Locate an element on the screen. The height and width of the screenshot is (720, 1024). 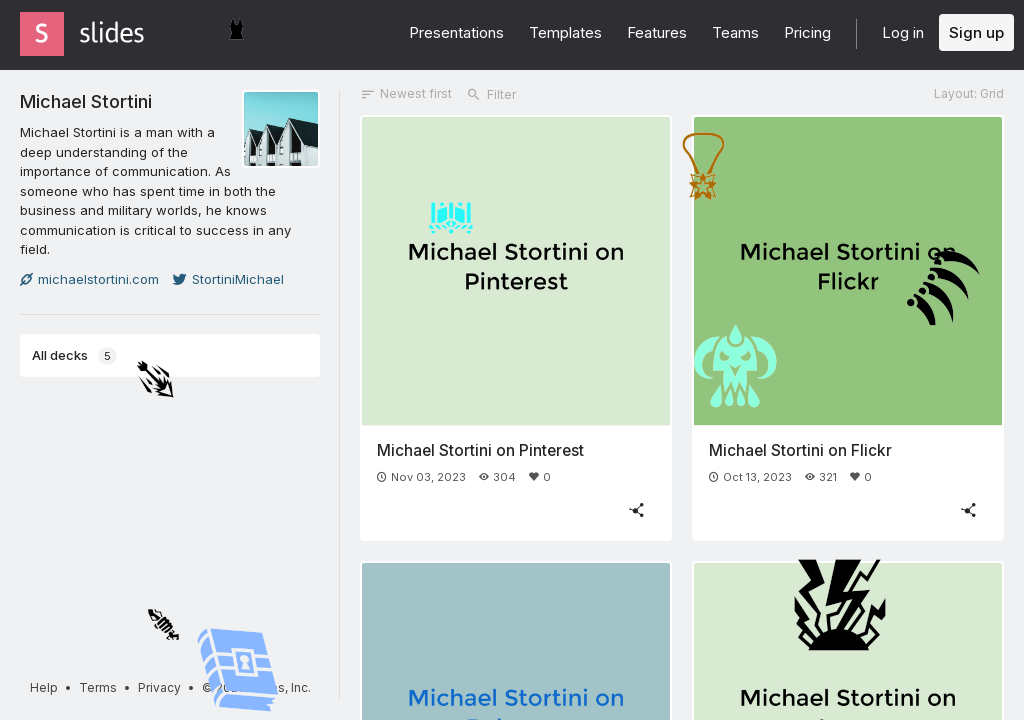
indicates a power attack or special ability in a game is located at coordinates (155, 379).